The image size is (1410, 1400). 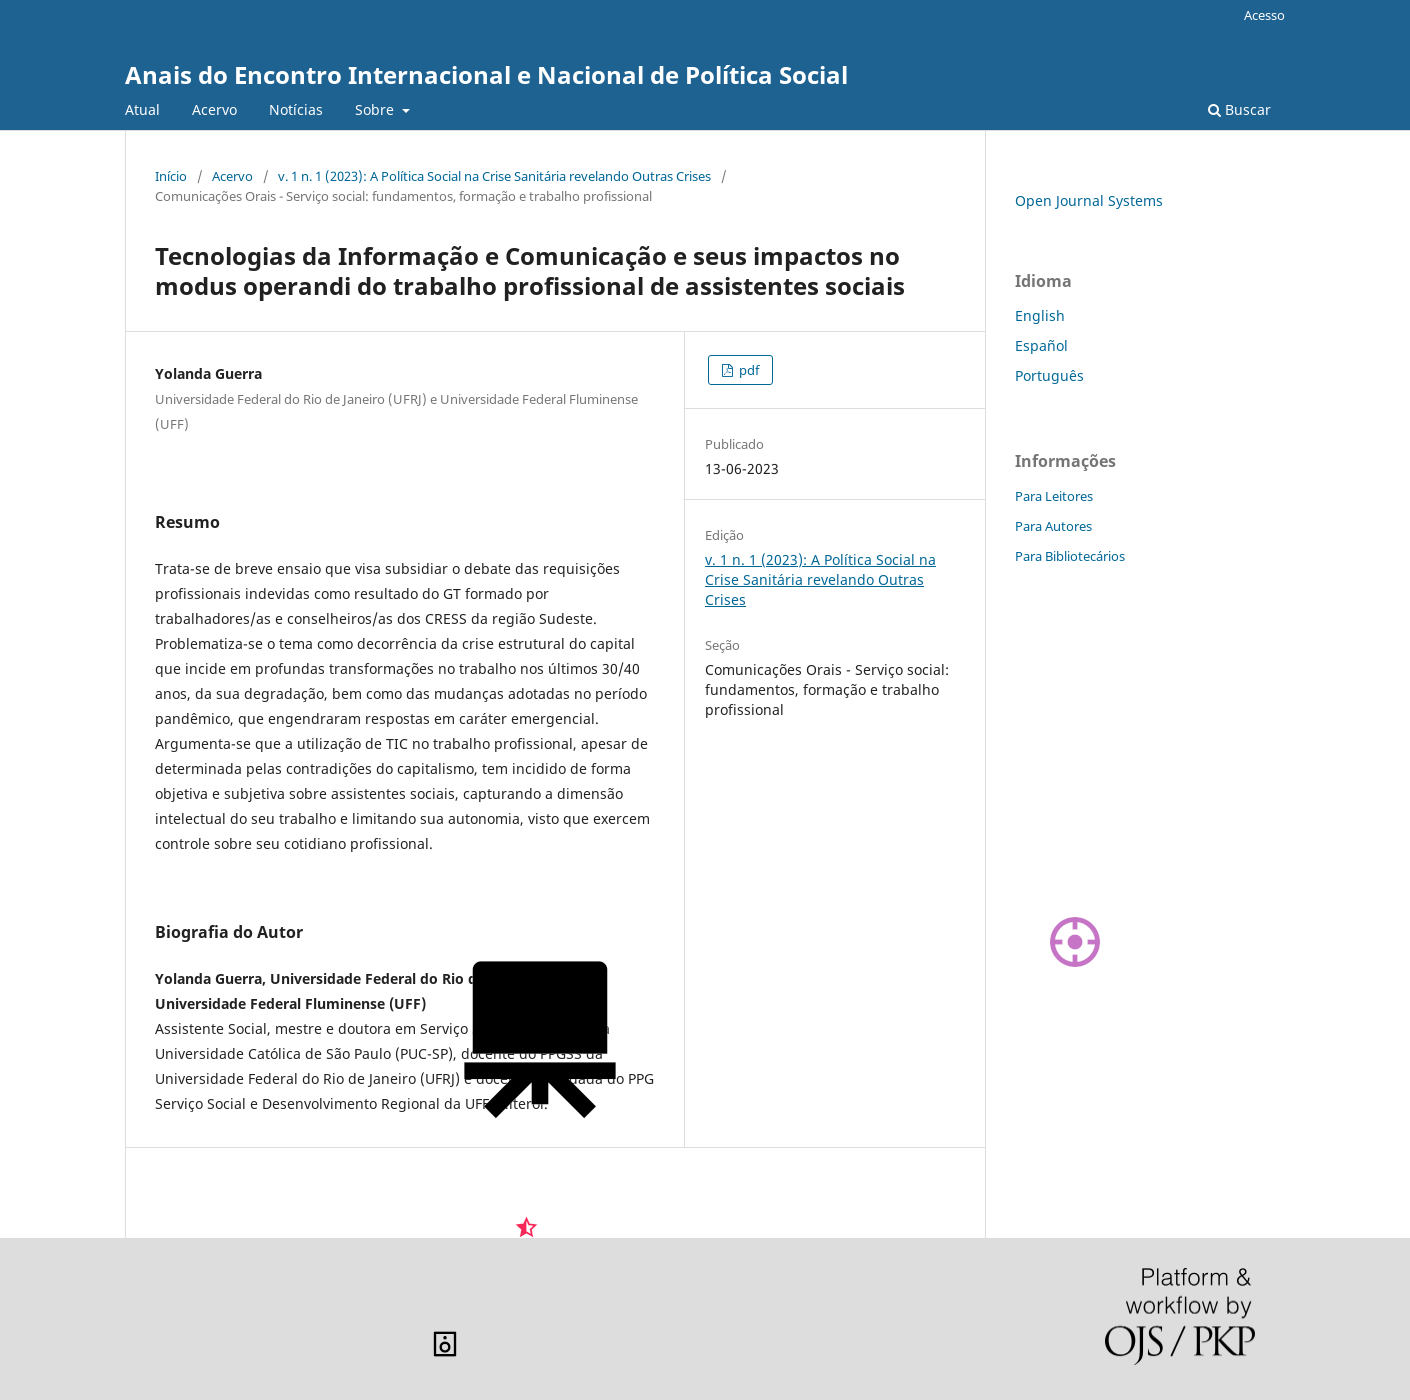 What do you see at coordinates (1075, 942) in the screenshot?
I see `center or focus on current location` at bounding box center [1075, 942].